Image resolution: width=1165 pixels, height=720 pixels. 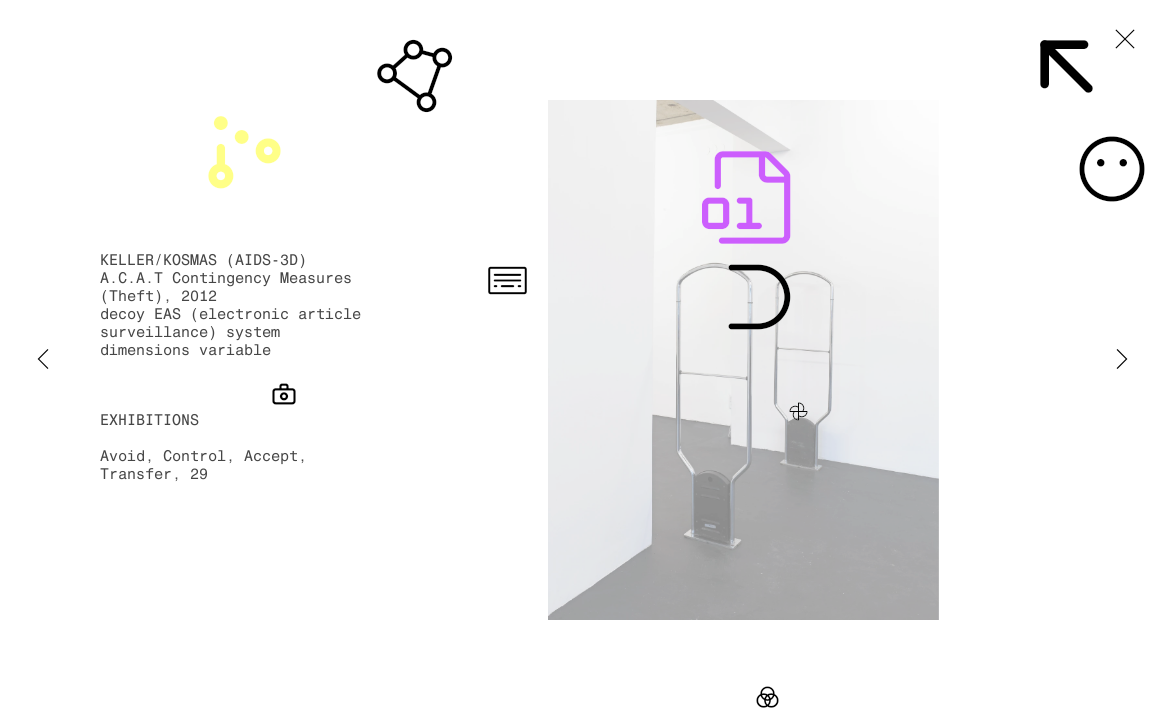 I want to click on open on-screen keyboard, so click(x=507, y=280).